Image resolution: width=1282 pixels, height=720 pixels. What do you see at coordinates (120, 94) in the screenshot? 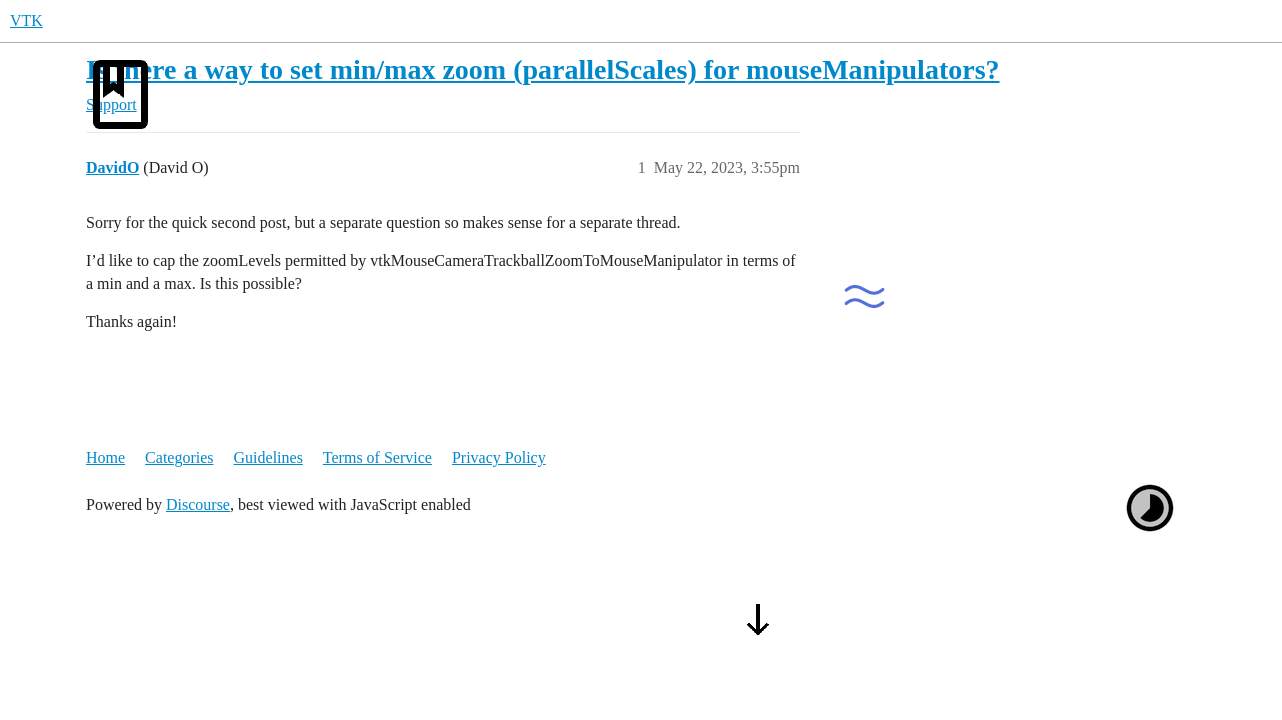
I see `access your classes or courses` at bounding box center [120, 94].